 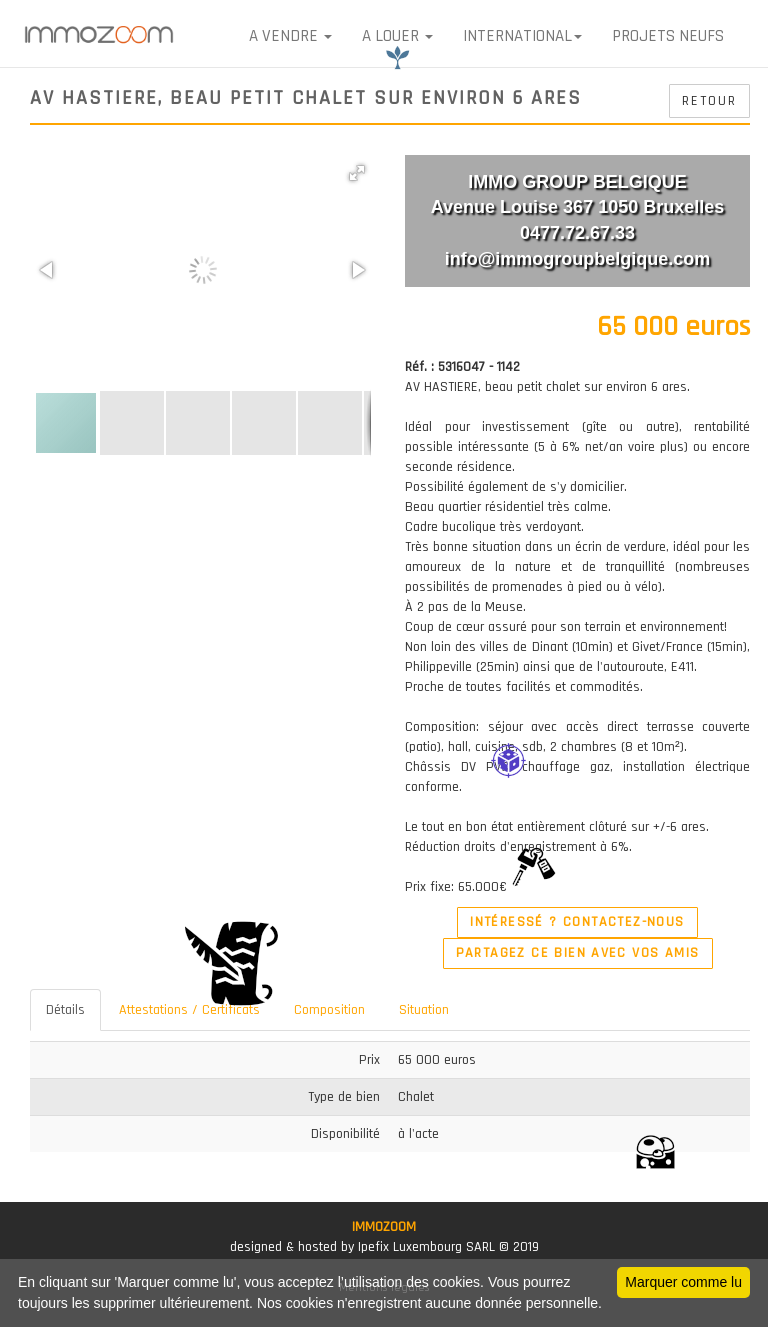 I want to click on indicates a brewing or crafting process in progress, so click(x=655, y=1149).